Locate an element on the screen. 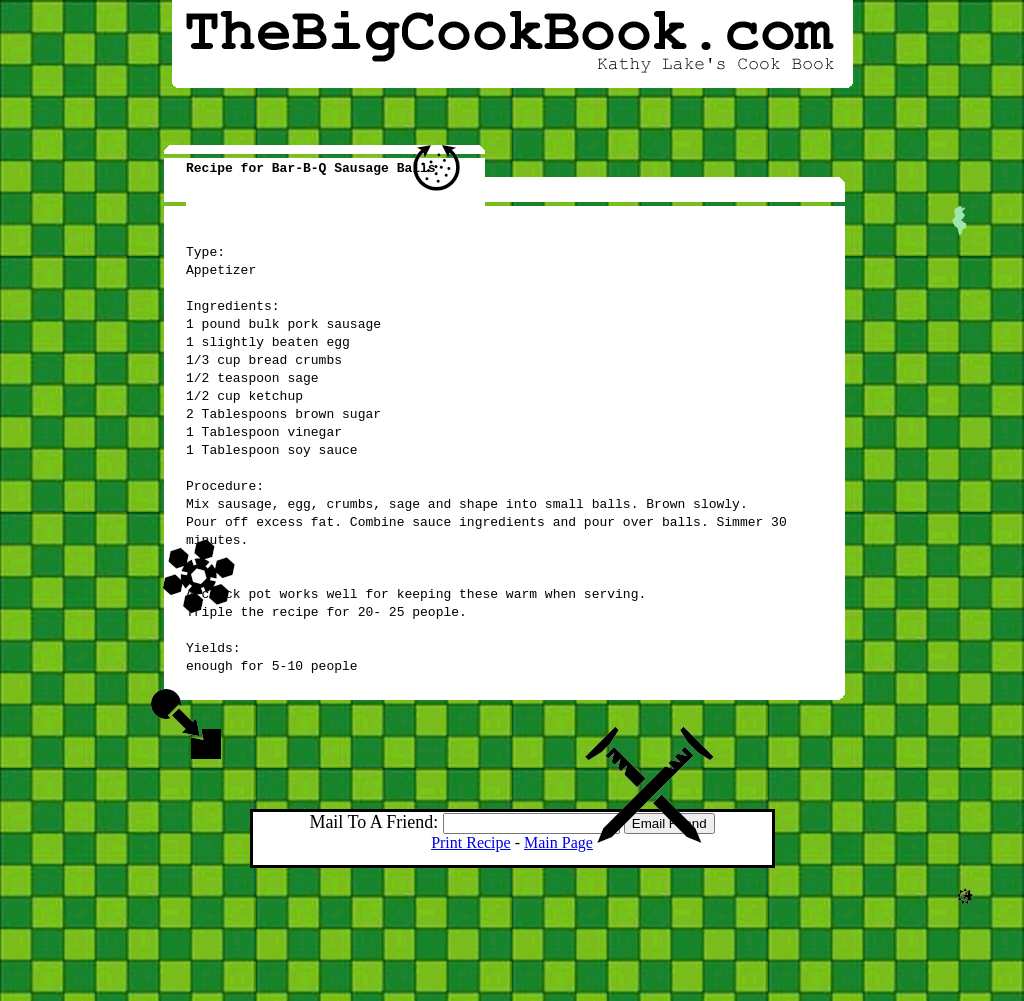 This screenshot has width=1024, height=1001. select tunisia as your country or region is located at coordinates (960, 220).